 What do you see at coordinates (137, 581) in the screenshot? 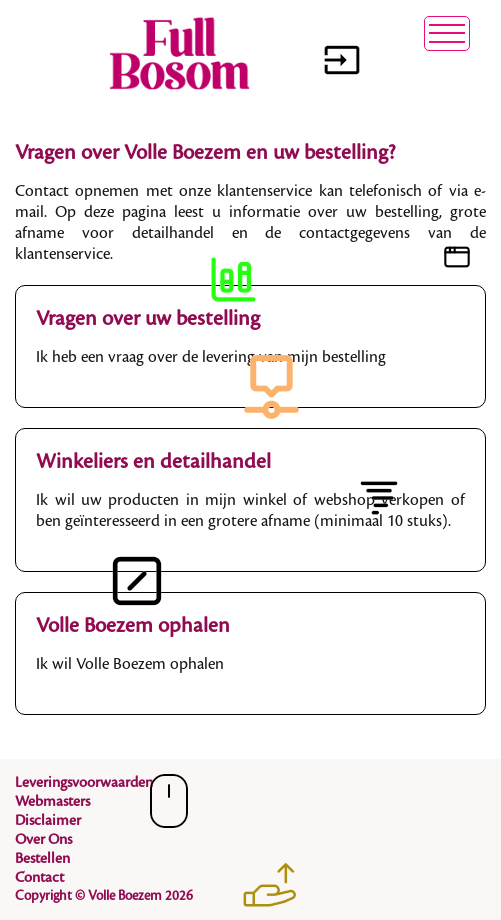
I see `indicates a disabled or unavailable feature` at bounding box center [137, 581].